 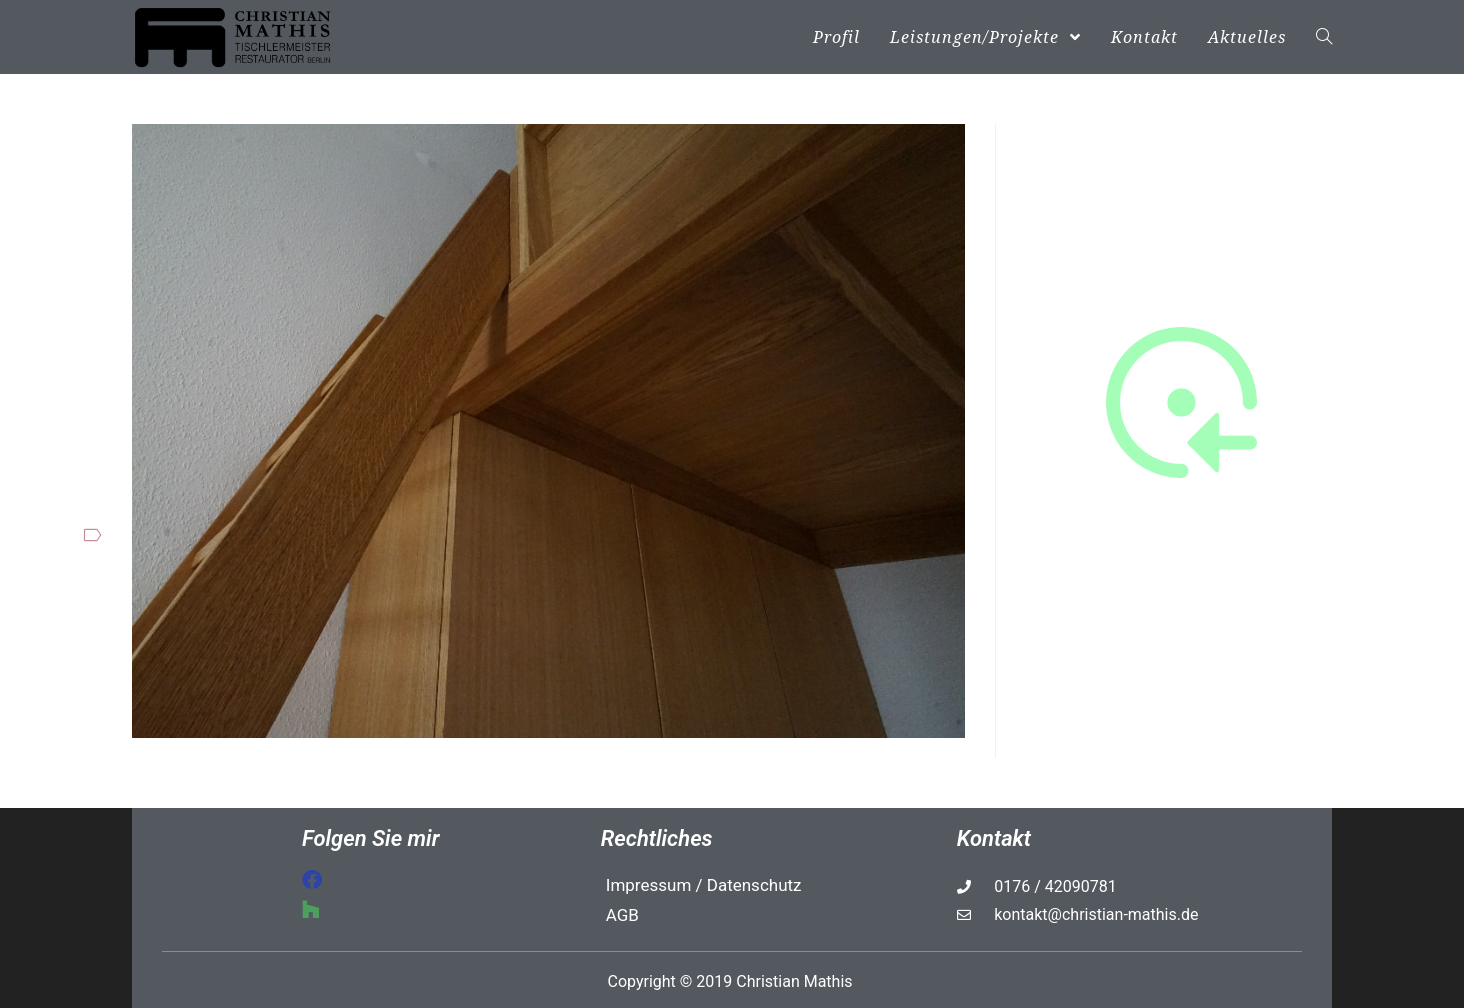 I want to click on indicates an issue is tracked by another item, so click(x=1181, y=402).